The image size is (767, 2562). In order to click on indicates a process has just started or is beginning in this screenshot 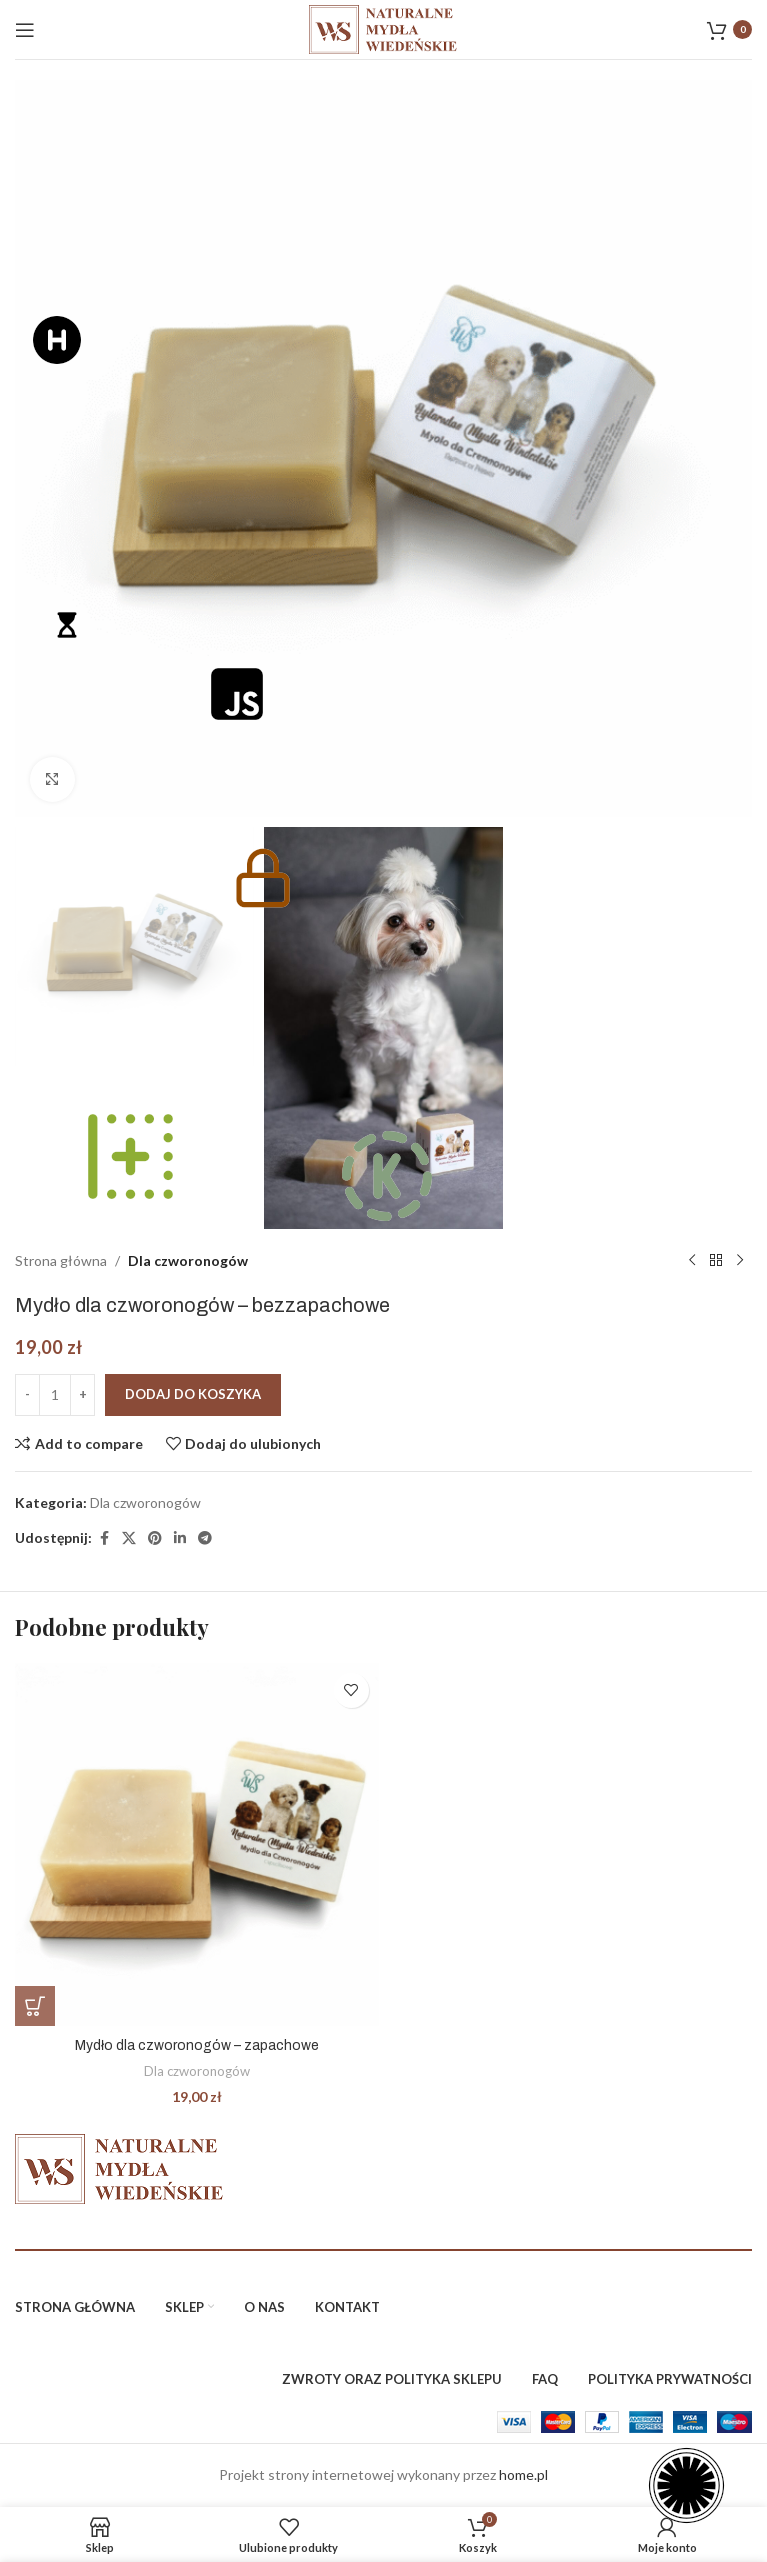, I will do `click(67, 625)`.